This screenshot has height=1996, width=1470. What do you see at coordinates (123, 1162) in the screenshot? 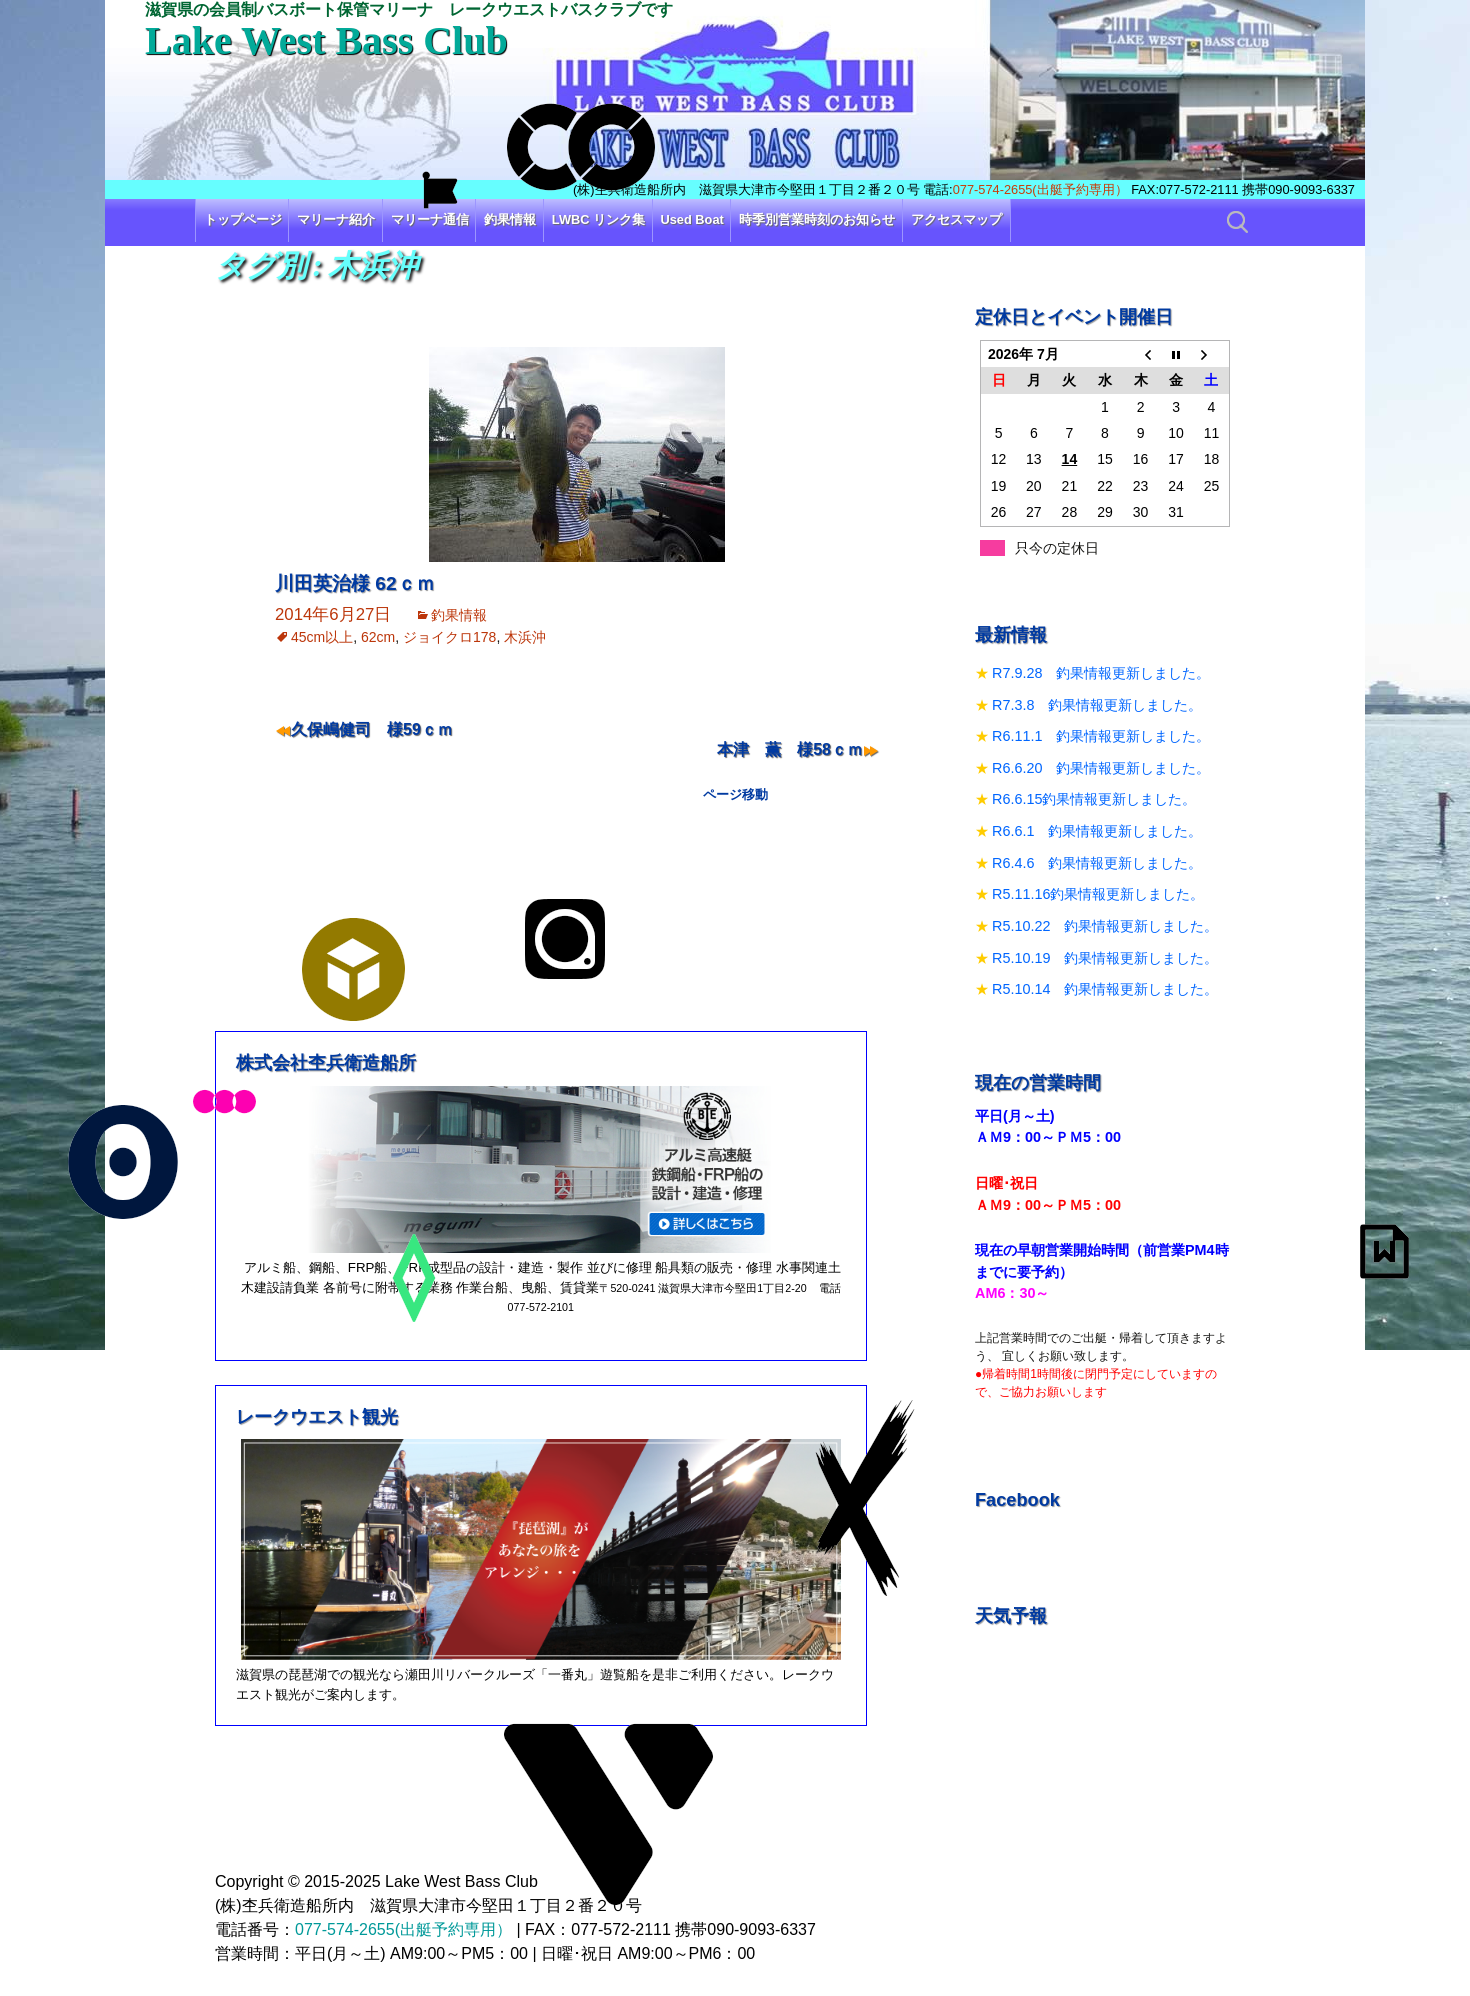
I see `open Observable data visualization platform` at bounding box center [123, 1162].